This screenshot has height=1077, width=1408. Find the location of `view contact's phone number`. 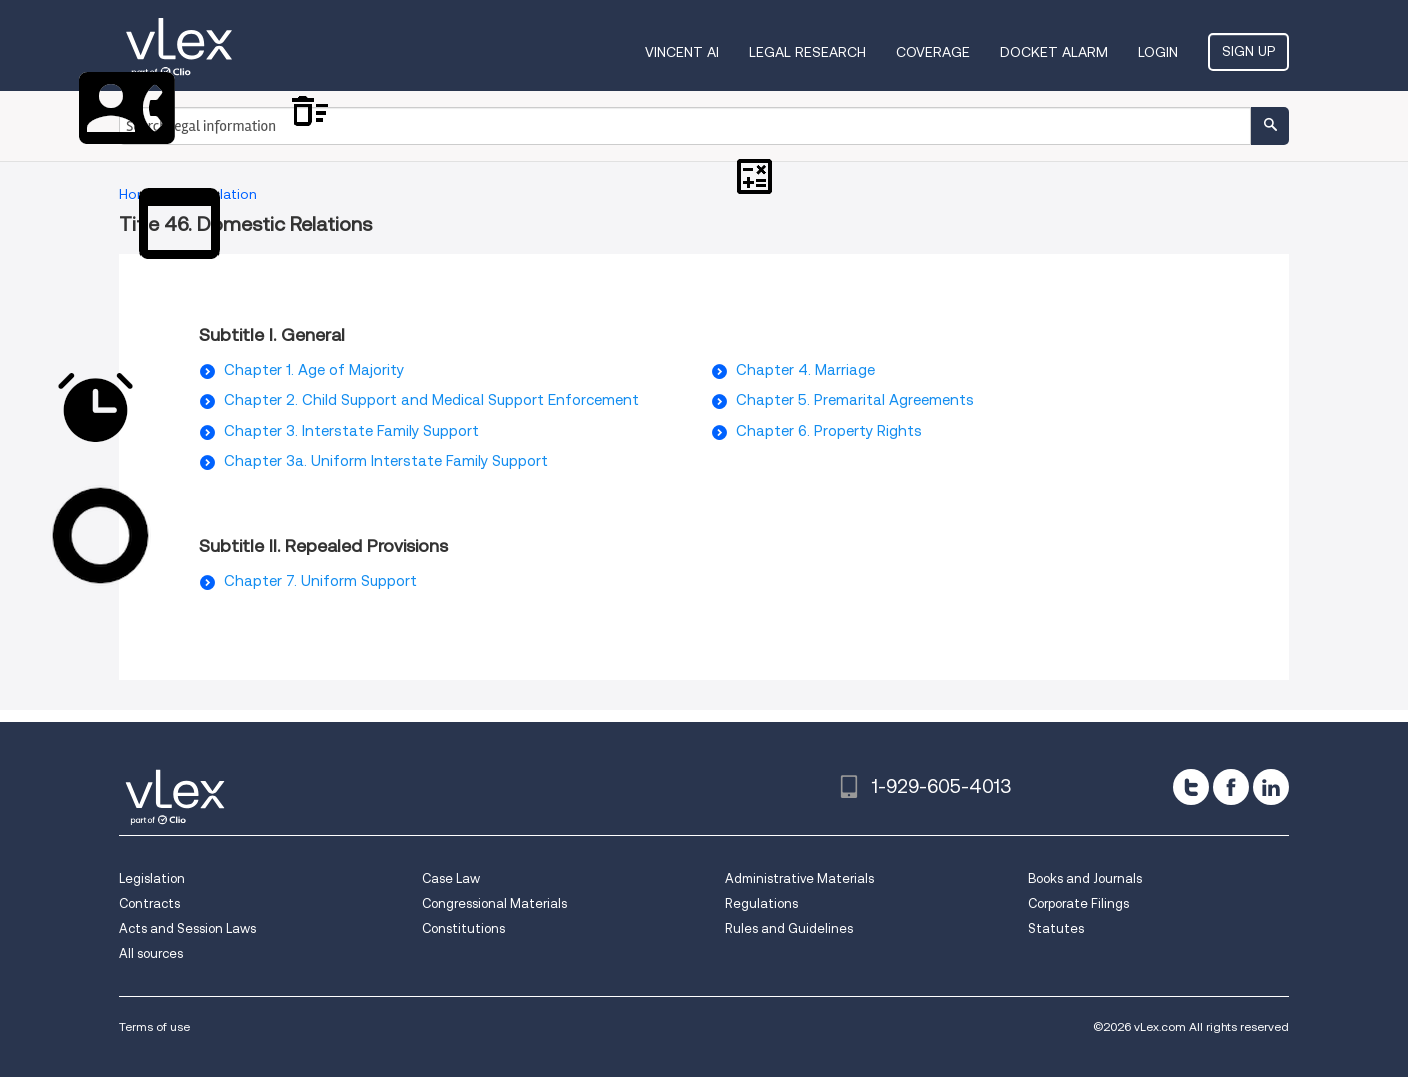

view contact's phone number is located at coordinates (127, 108).